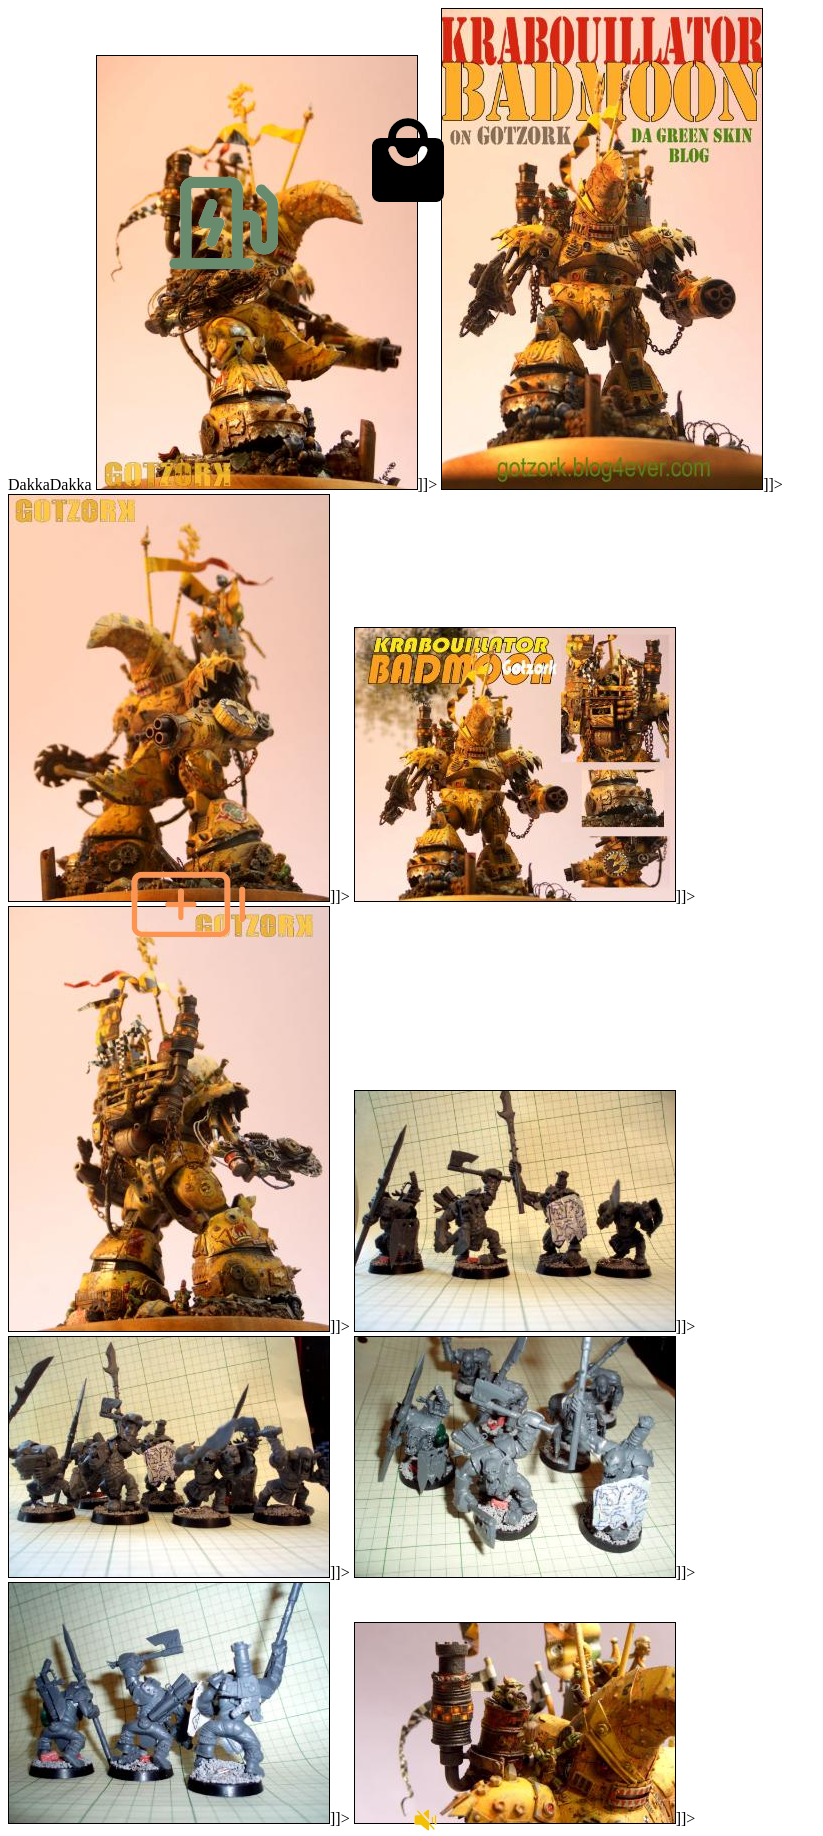 Image resolution: width=823 pixels, height=1836 pixels. I want to click on open shopping or store section, so click(408, 162).